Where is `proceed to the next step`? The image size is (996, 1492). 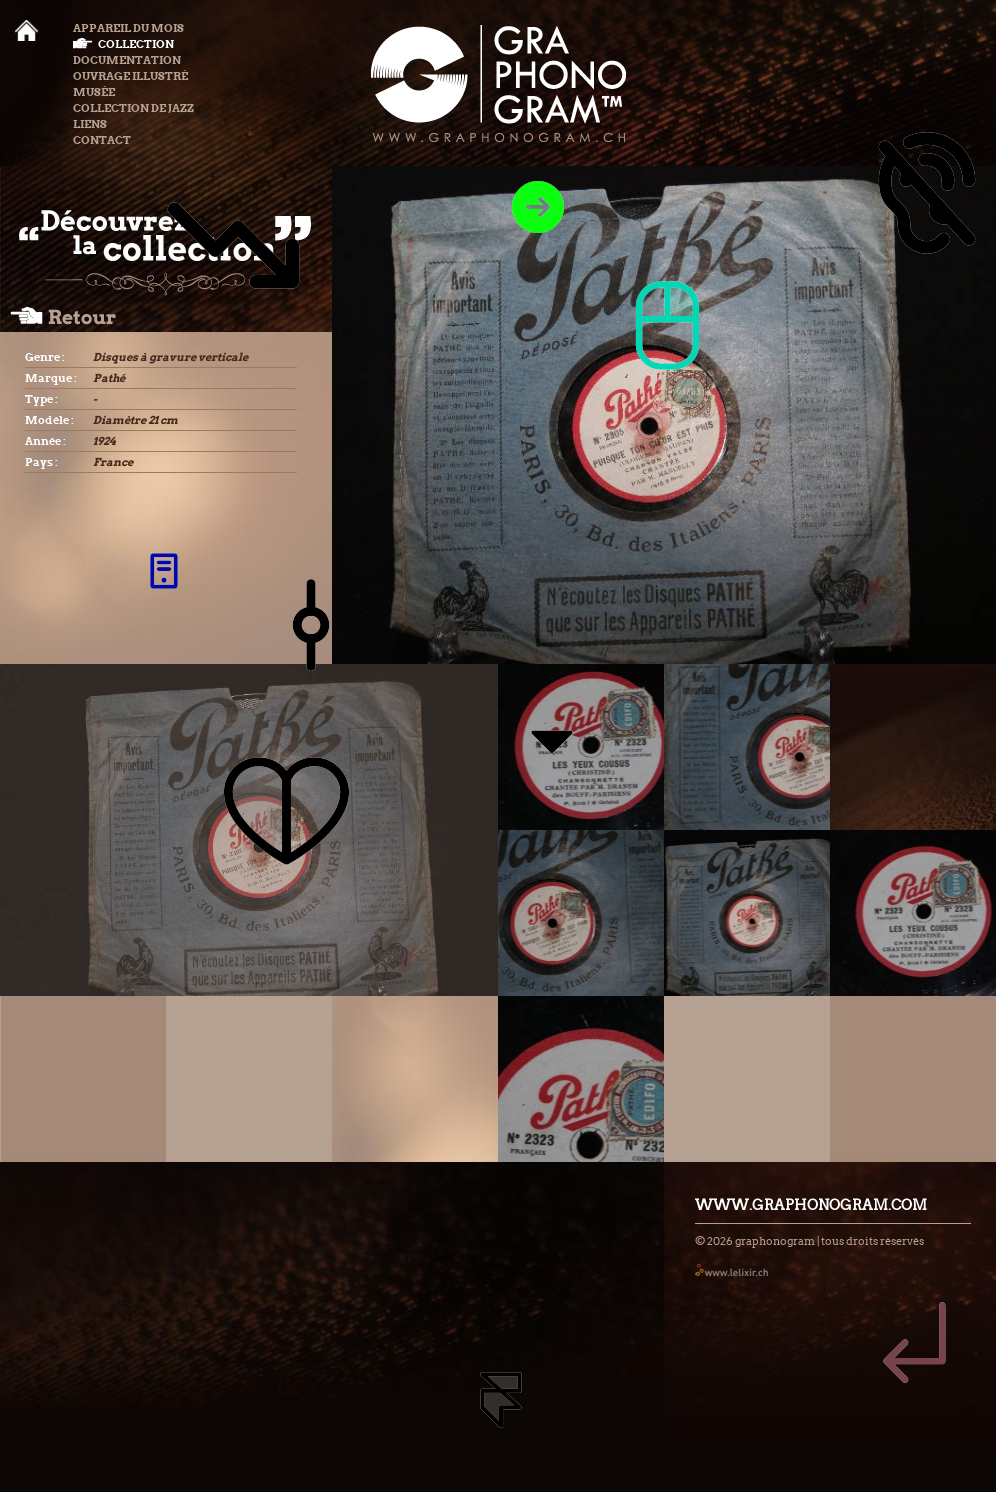
proceed to the next step is located at coordinates (538, 207).